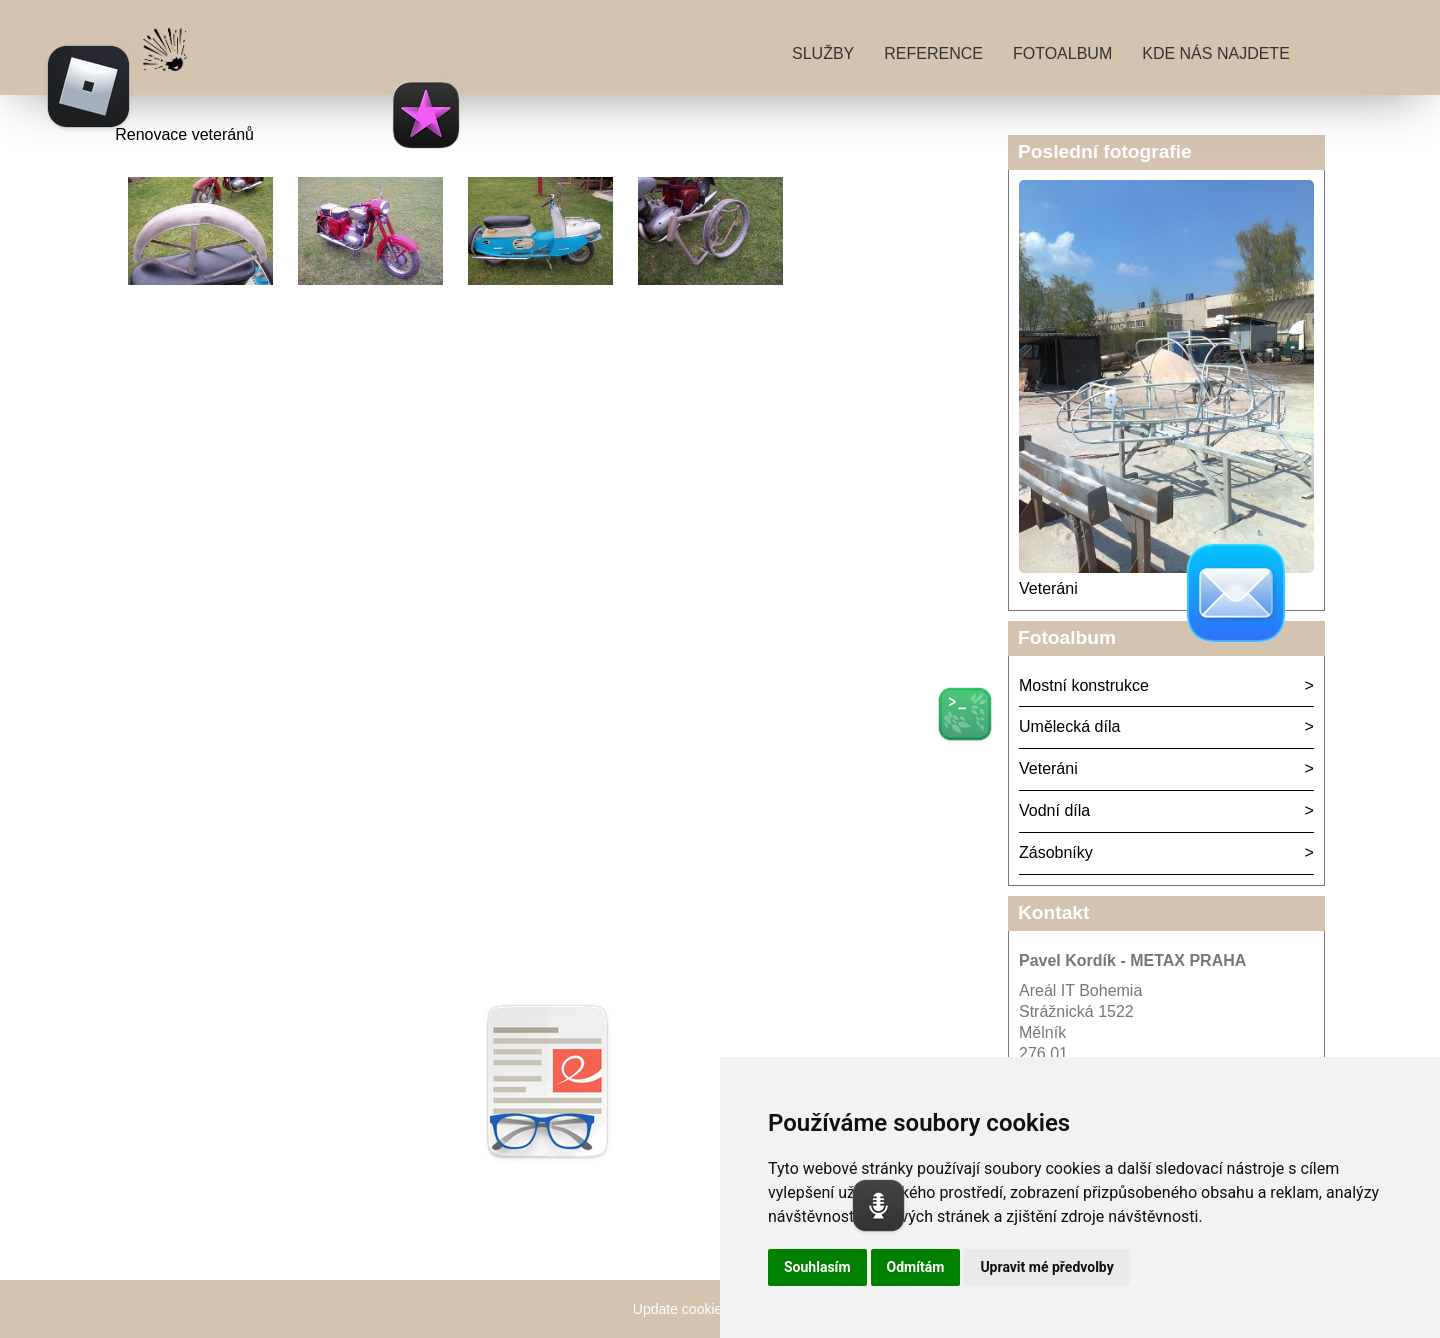  What do you see at coordinates (878, 1206) in the screenshot?
I see `open podcast or audio recording app` at bounding box center [878, 1206].